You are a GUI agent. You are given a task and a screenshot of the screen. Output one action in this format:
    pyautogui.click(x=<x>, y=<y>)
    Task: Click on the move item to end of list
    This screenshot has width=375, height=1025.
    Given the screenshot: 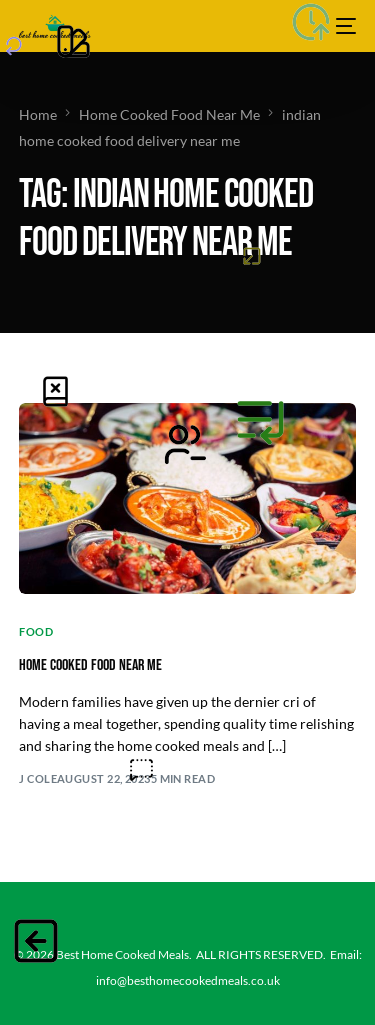 What is the action you would take?
    pyautogui.click(x=260, y=419)
    